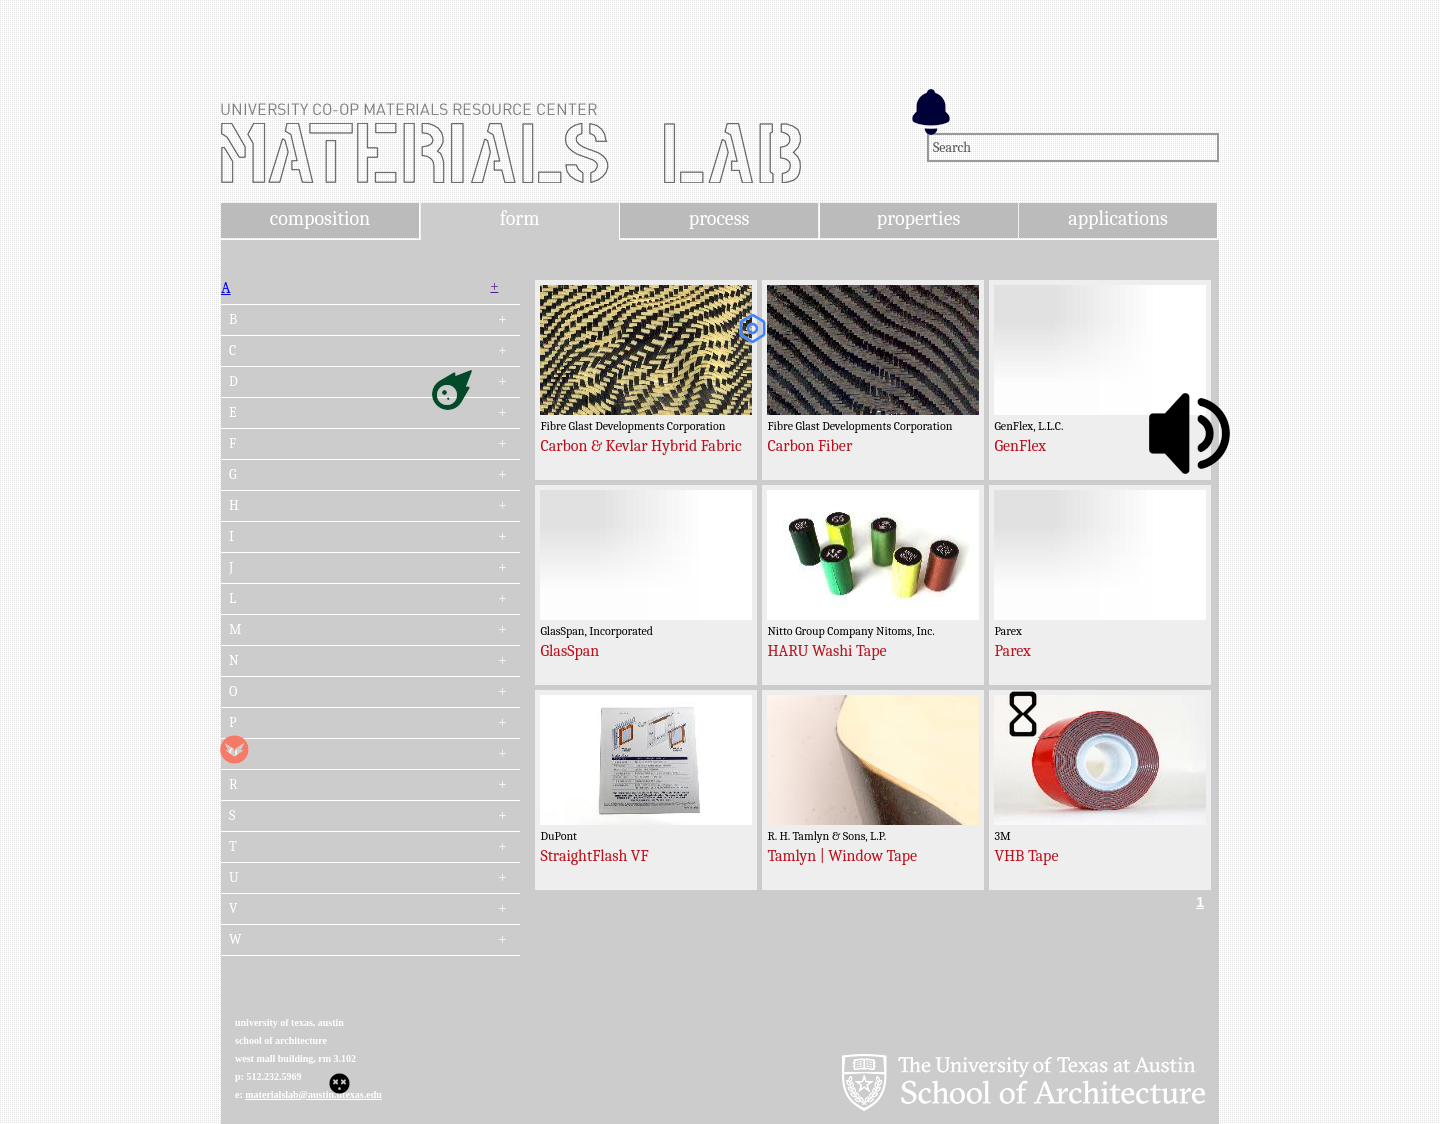 The image size is (1440, 1124). Describe the element at coordinates (234, 749) in the screenshot. I see `indicates membership in discord's hypesquad brilliance house` at that location.